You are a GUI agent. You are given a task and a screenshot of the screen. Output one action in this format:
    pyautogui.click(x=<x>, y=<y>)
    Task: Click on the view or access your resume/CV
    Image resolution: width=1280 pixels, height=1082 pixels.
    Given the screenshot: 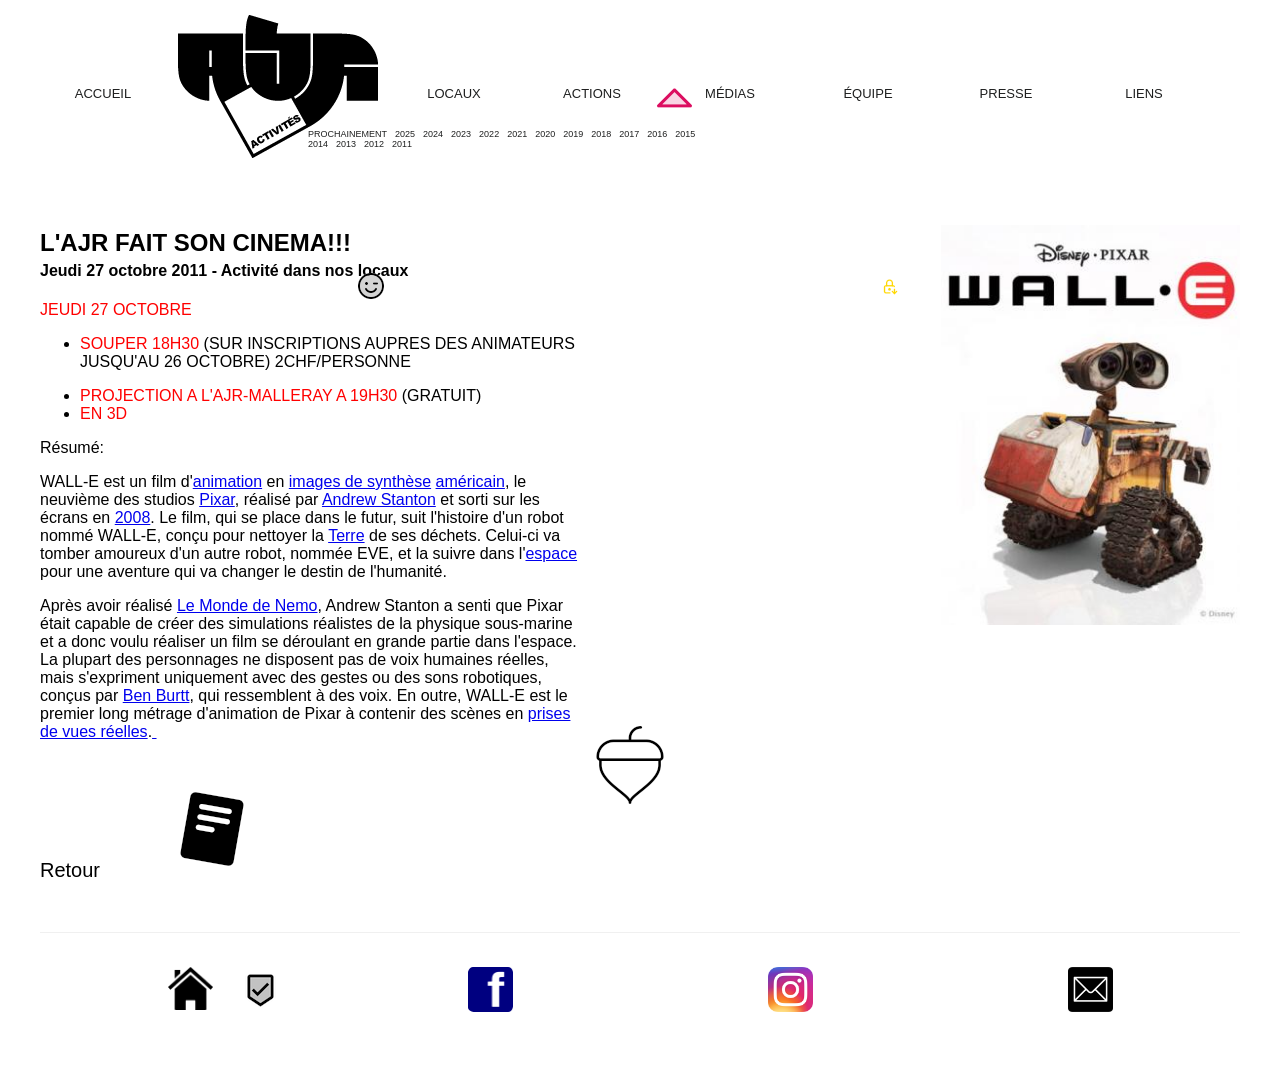 What is the action you would take?
    pyautogui.click(x=212, y=829)
    